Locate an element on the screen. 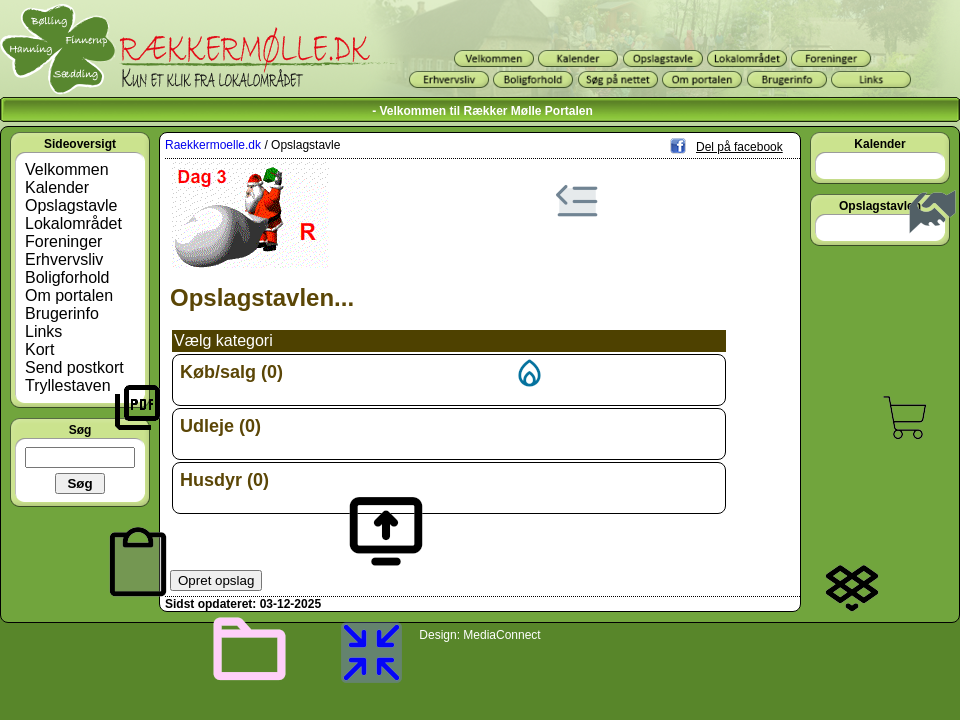 The height and width of the screenshot is (720, 960). access help or assistance services is located at coordinates (932, 210).